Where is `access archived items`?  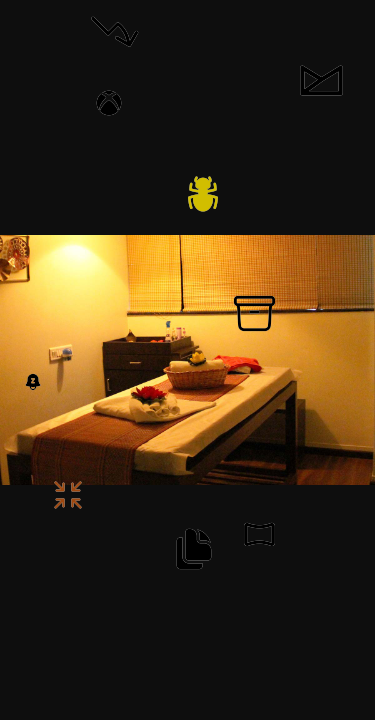
access archived items is located at coordinates (254, 313).